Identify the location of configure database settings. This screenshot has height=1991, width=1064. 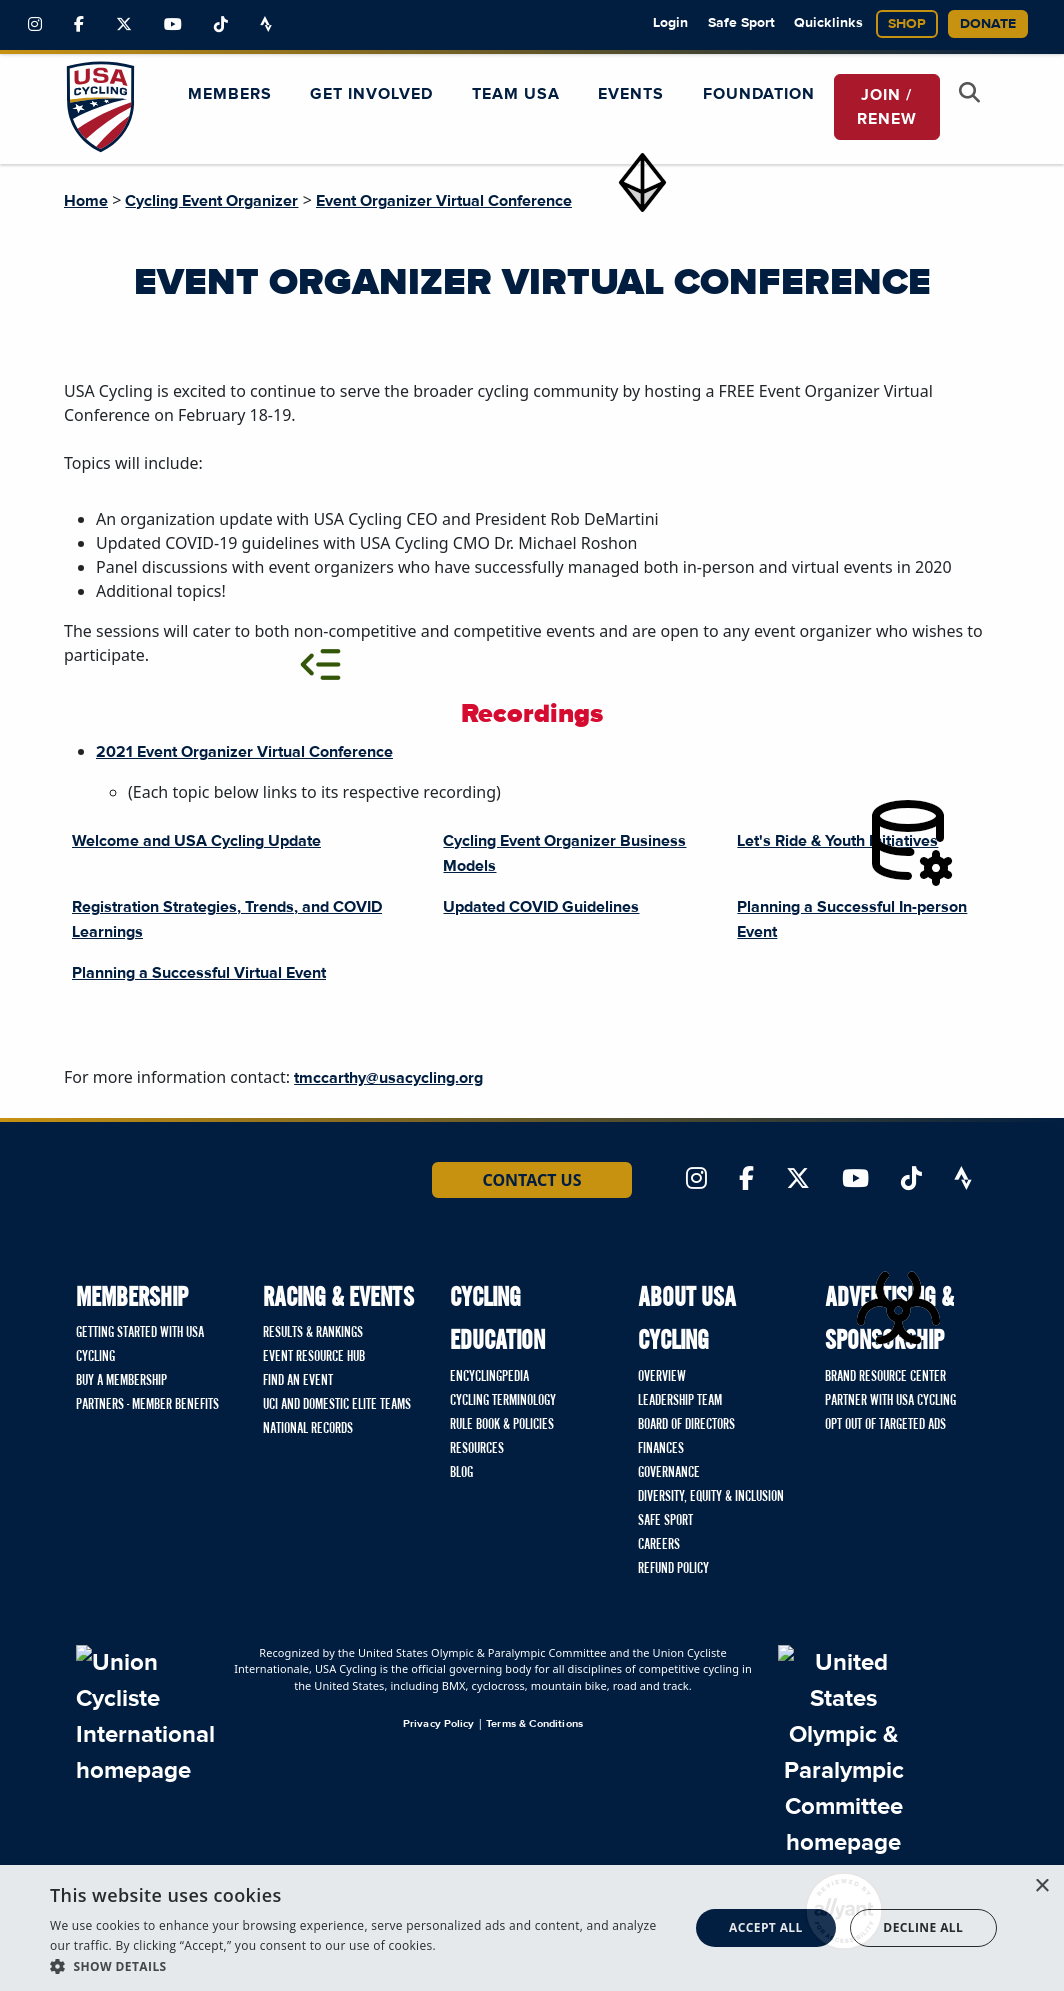
(908, 840).